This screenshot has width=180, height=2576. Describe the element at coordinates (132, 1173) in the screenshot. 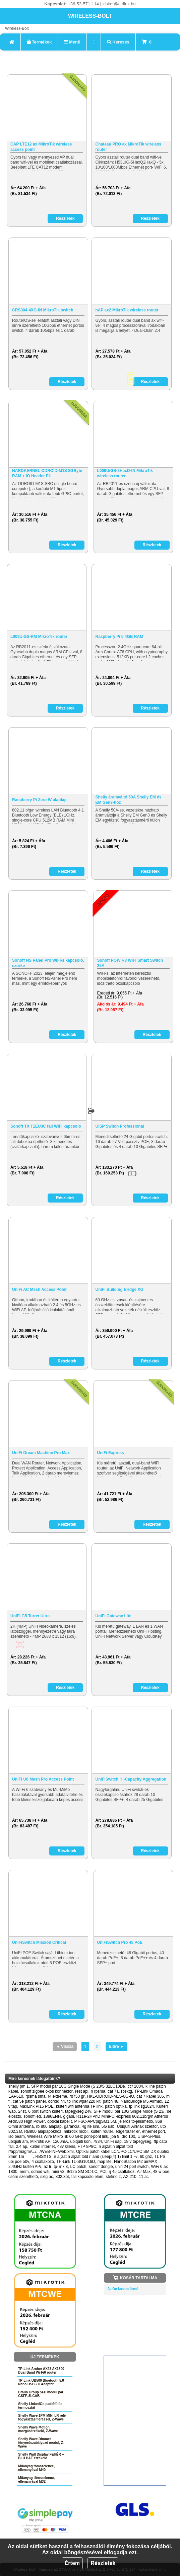

I see `indicates medium battery level` at that location.